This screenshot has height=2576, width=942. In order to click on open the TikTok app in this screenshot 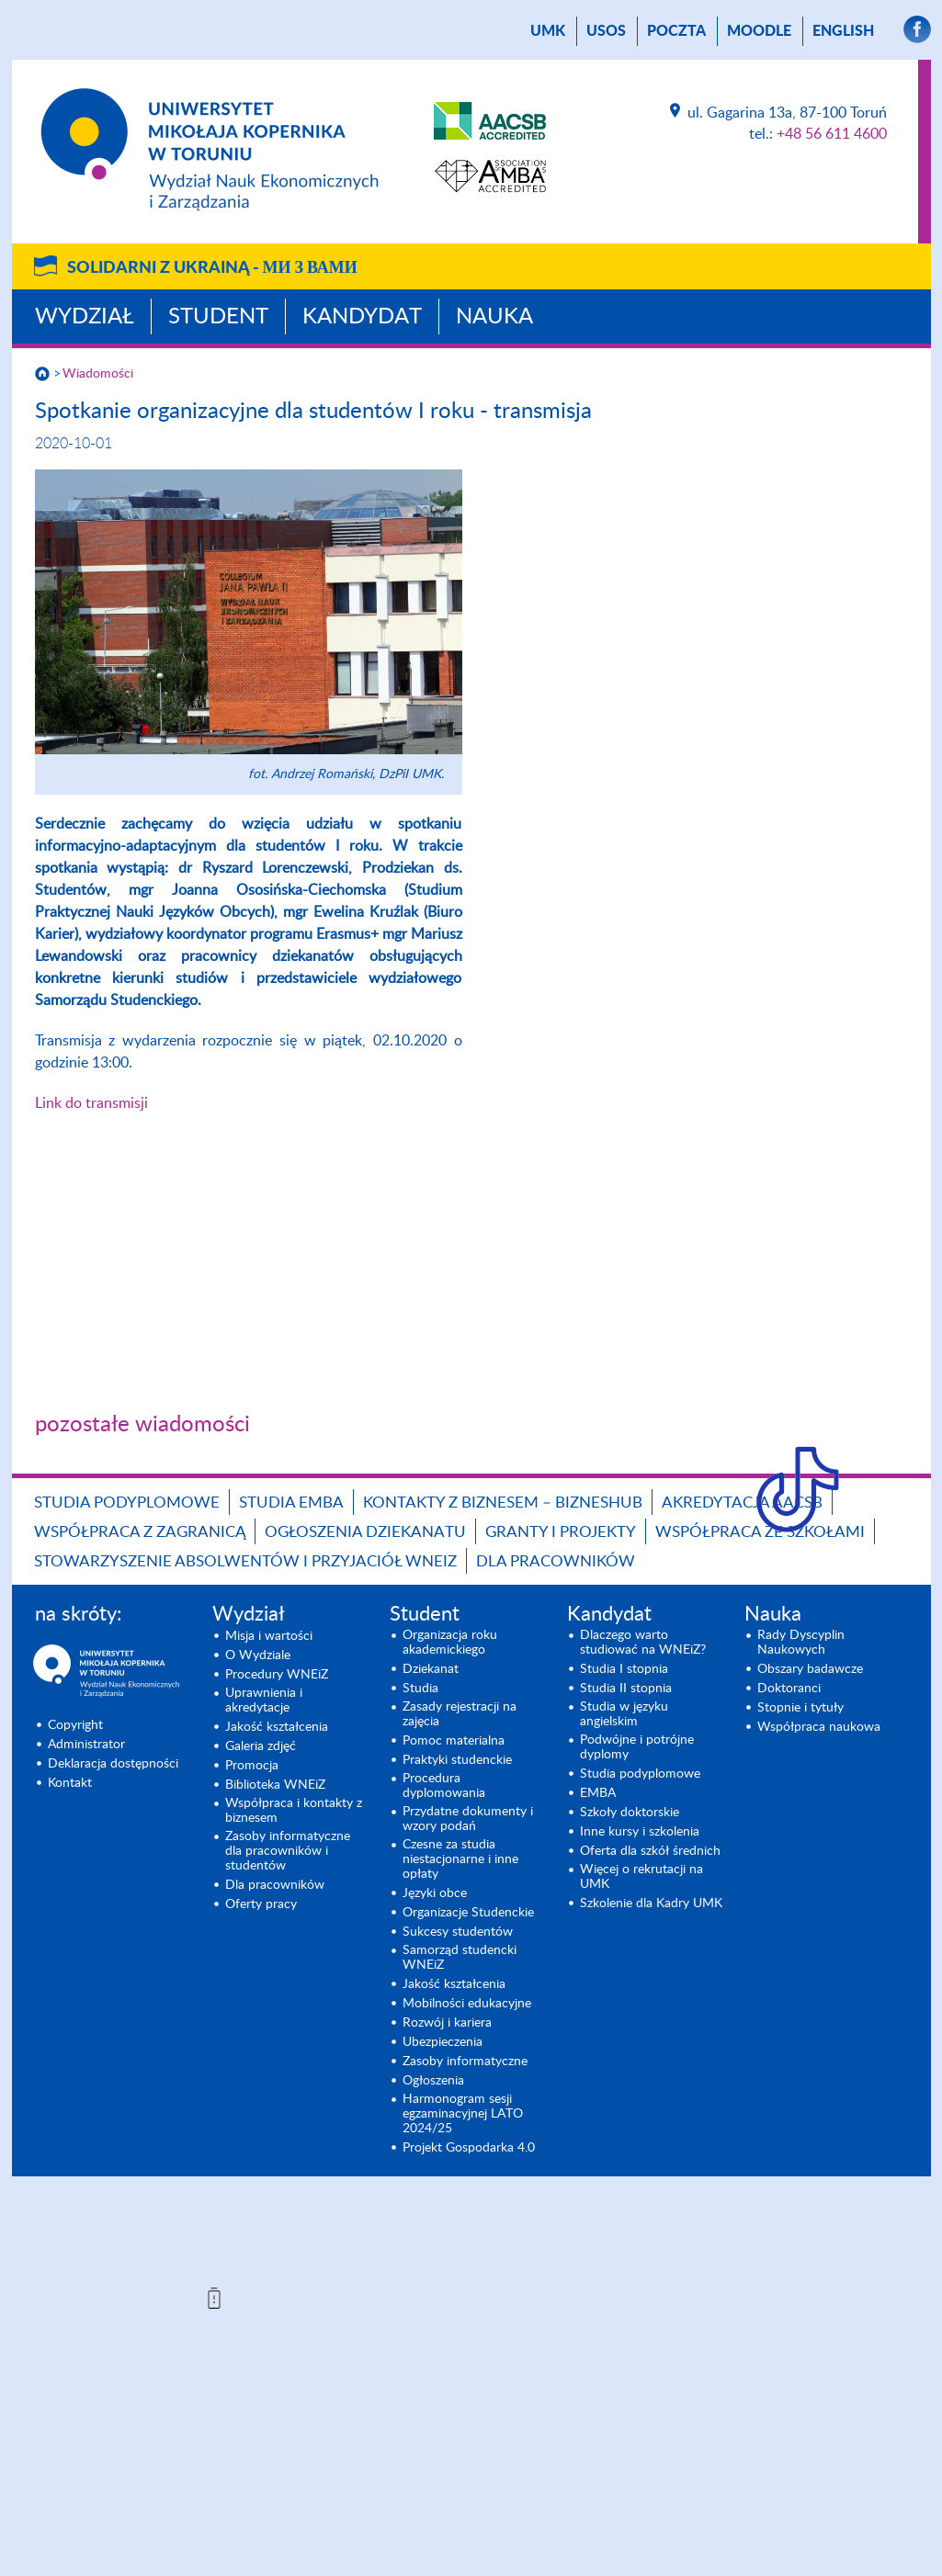, I will do `click(798, 1491)`.